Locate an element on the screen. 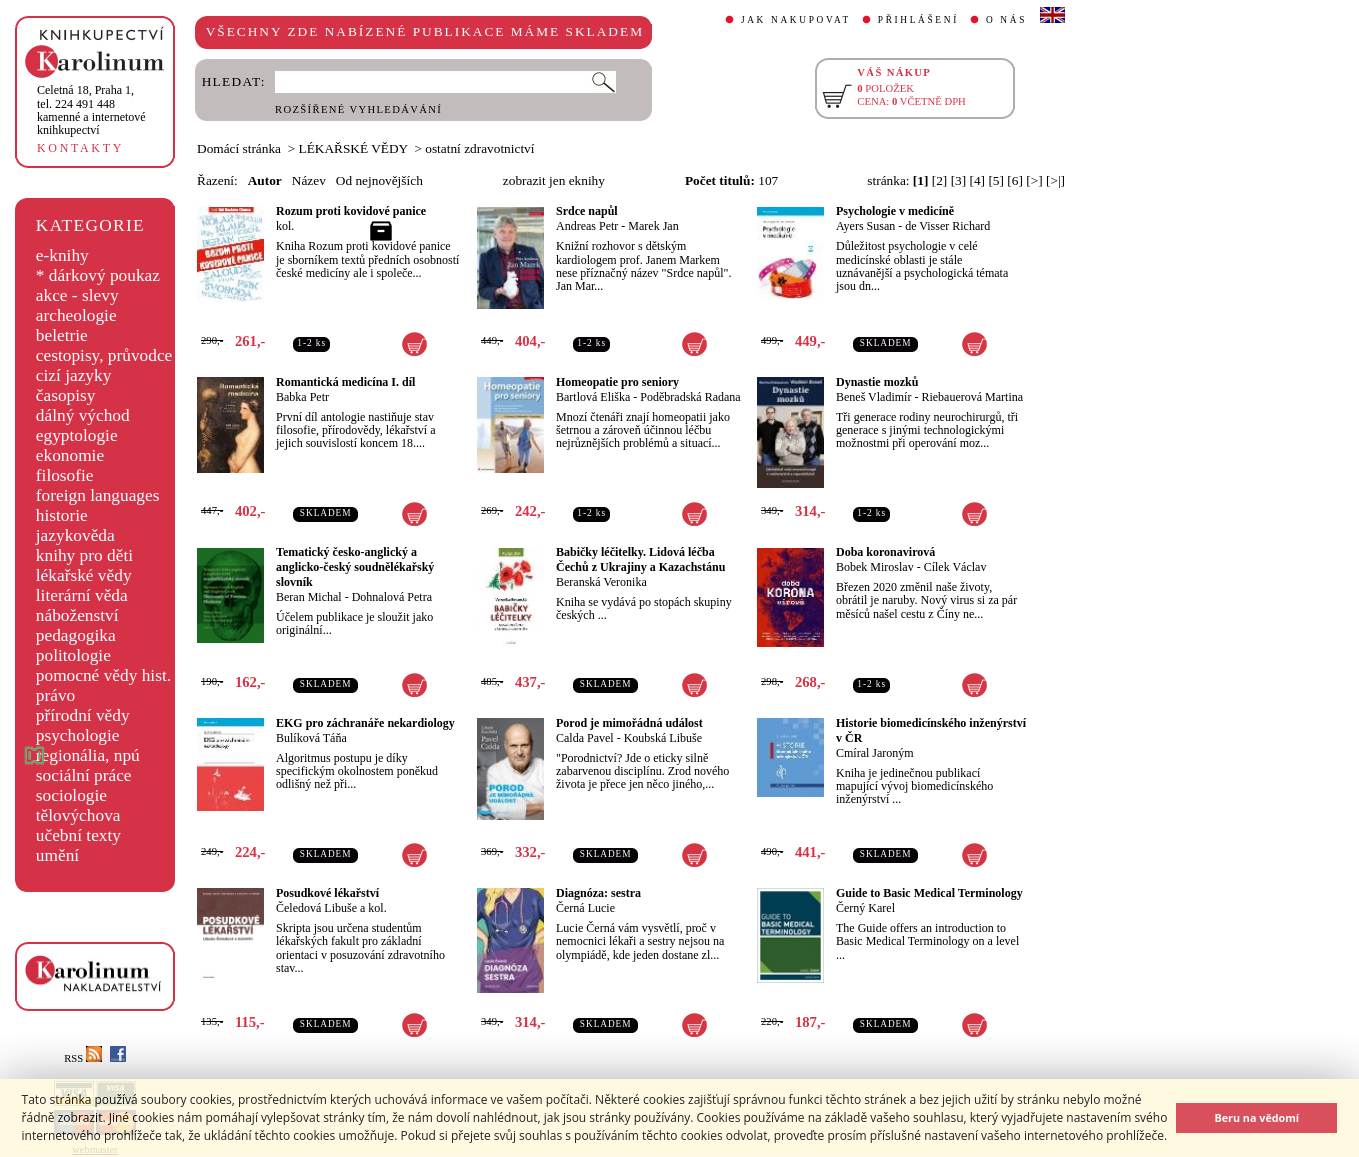 The image size is (1359, 1157). archive items or files is located at coordinates (381, 231).